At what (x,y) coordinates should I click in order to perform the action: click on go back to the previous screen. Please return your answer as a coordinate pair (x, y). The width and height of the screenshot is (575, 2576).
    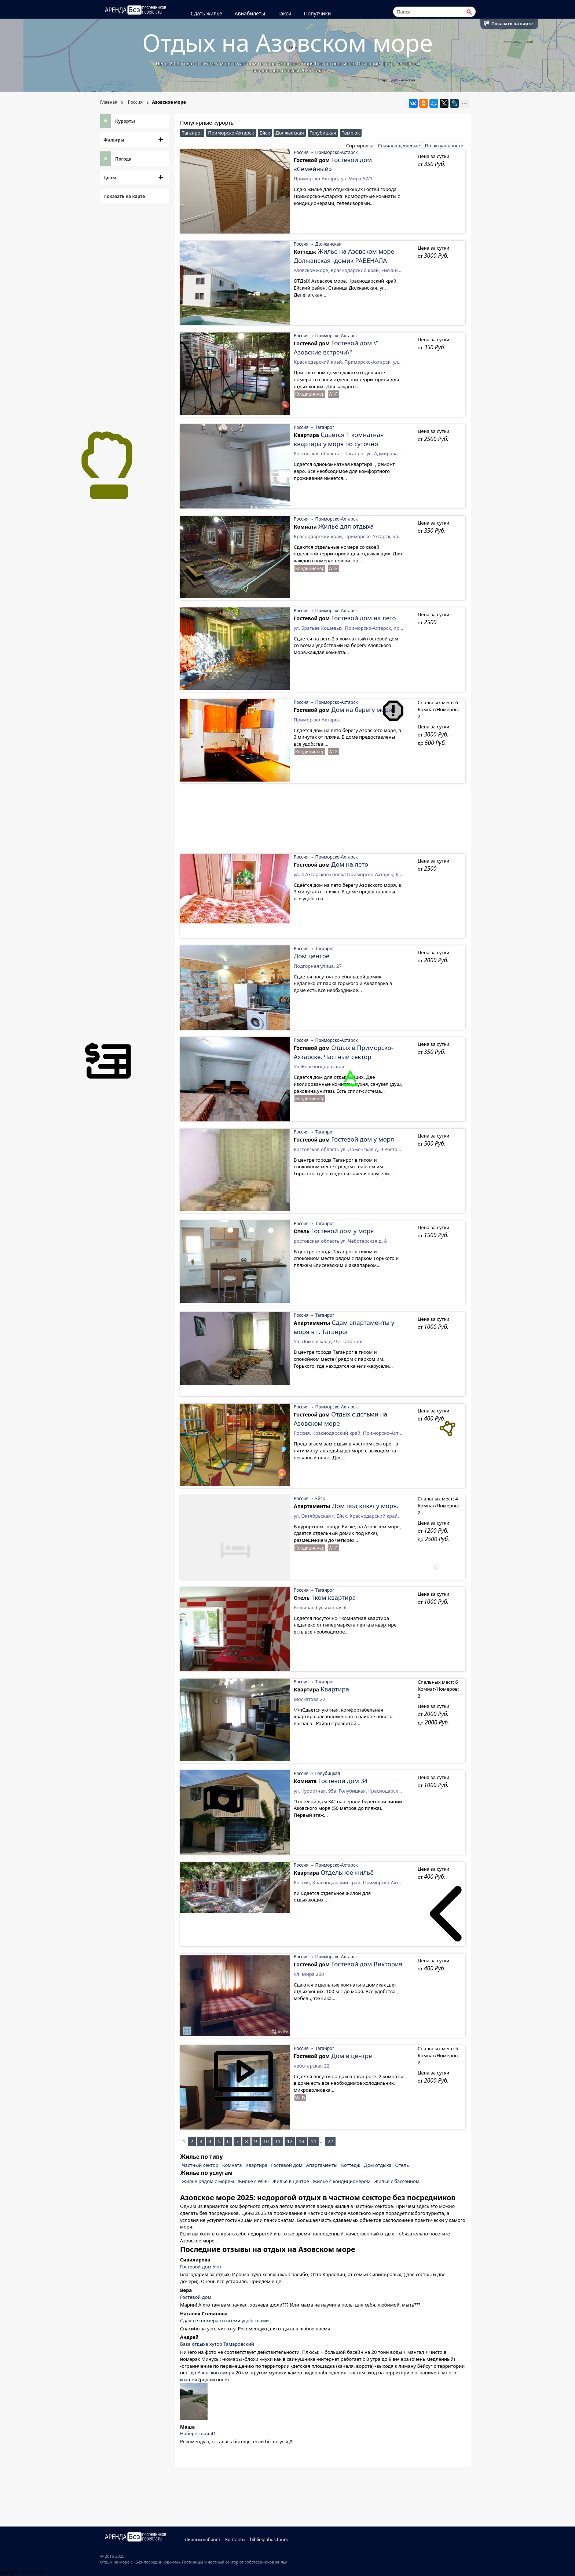
    Looking at the image, I should click on (446, 1914).